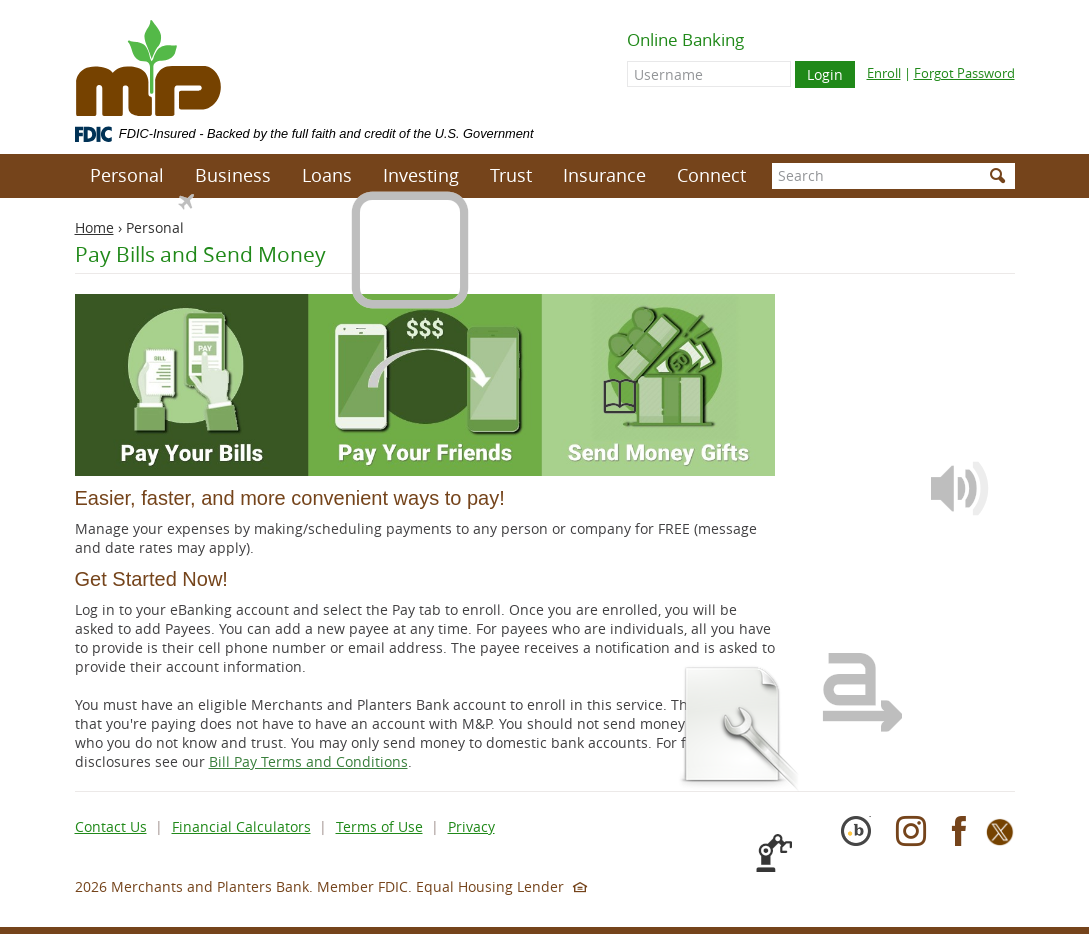 Image resolution: width=1089 pixels, height=934 pixels. Describe the element at coordinates (742, 728) in the screenshot. I see `view or edit document properties` at that location.